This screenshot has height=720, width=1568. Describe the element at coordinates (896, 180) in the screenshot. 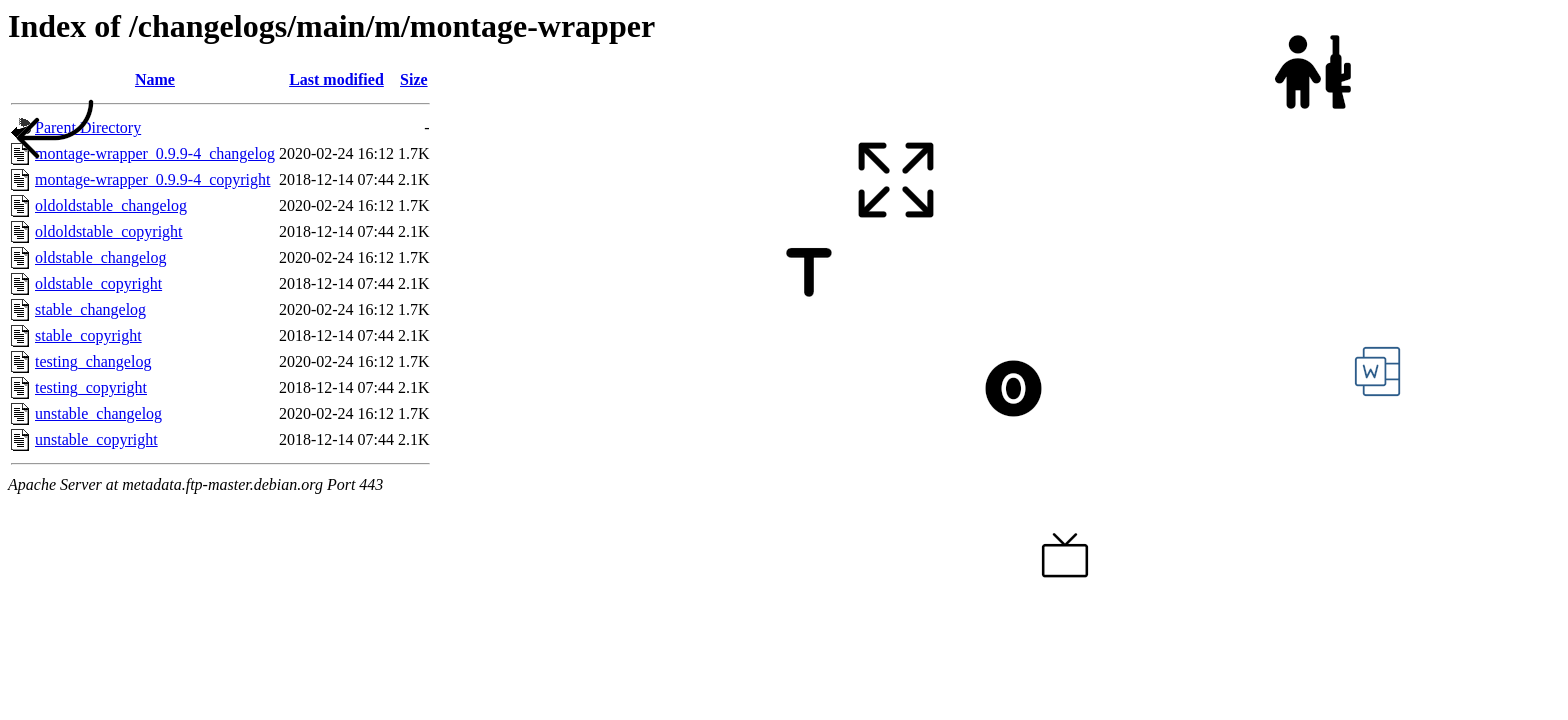

I see `expand to fullscreen mode` at that location.